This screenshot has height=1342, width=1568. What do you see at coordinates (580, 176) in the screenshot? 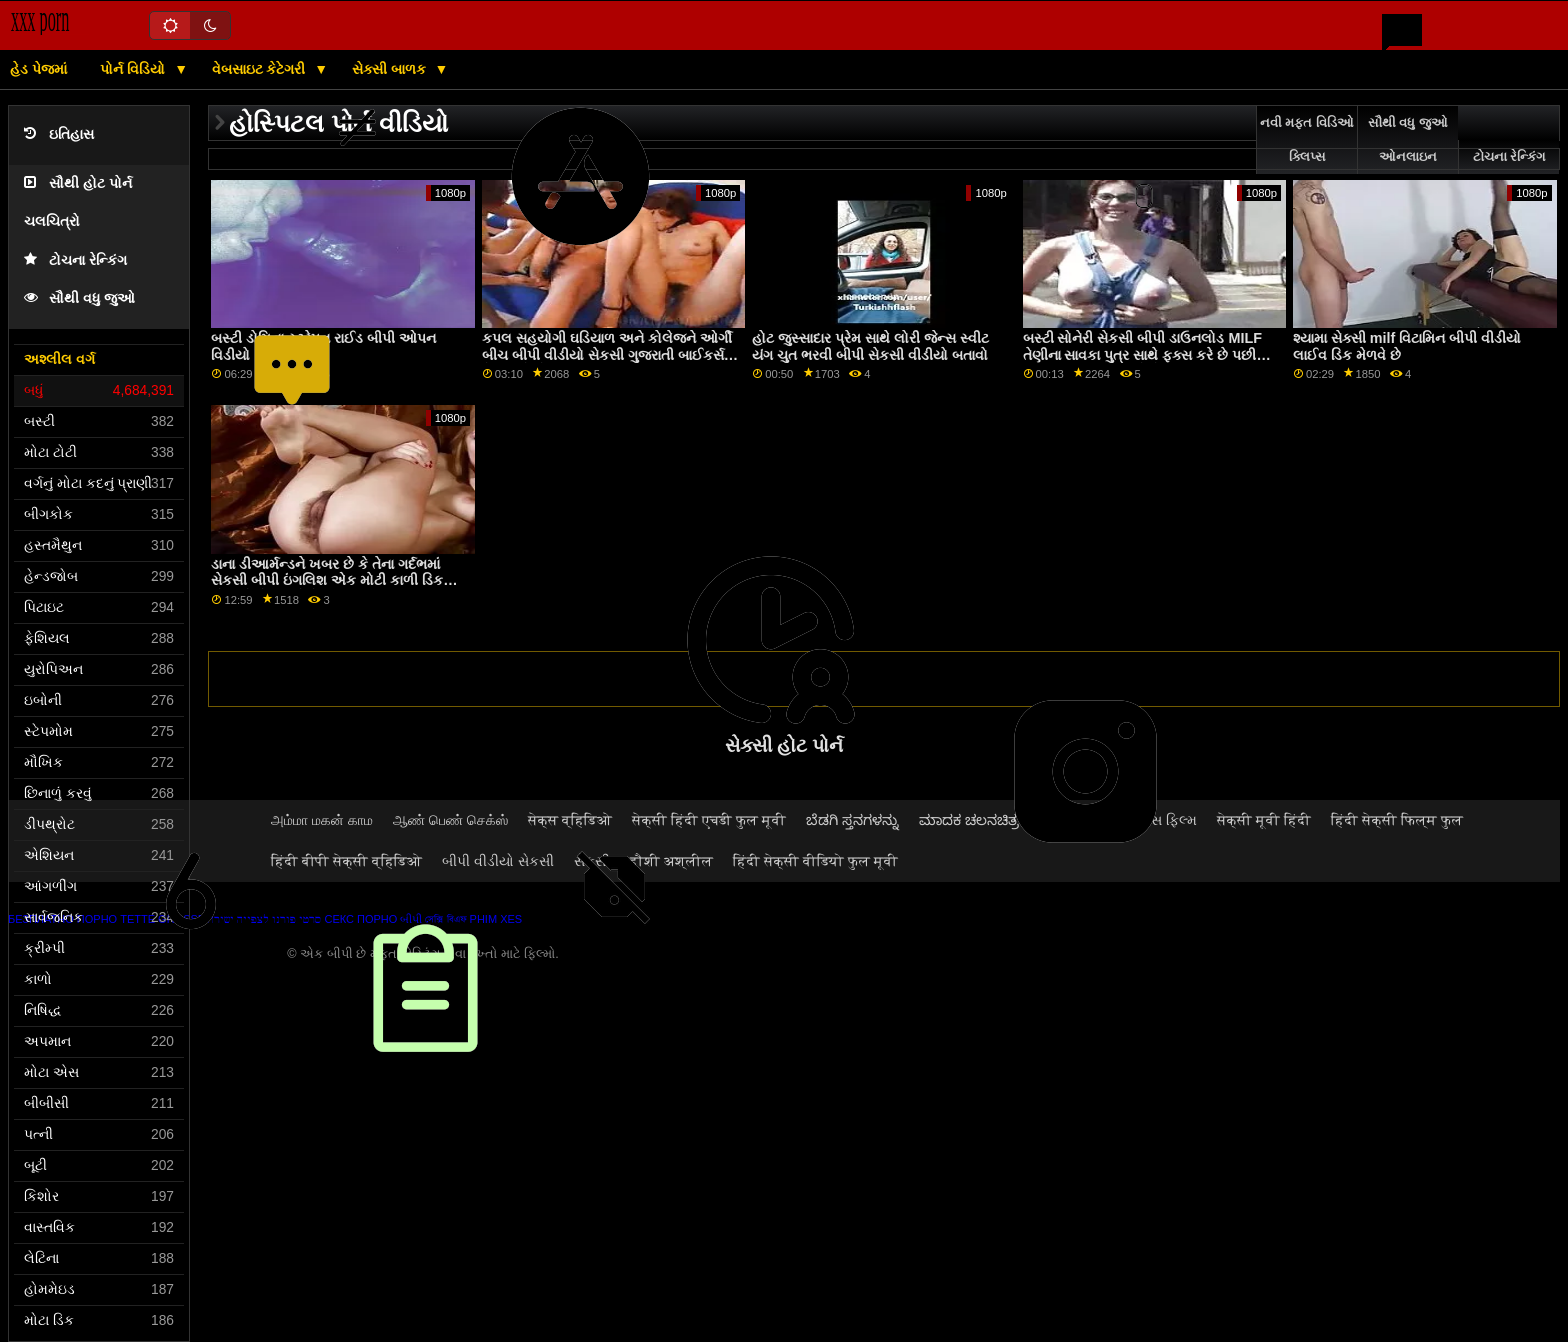
I see `open the apple app store` at bounding box center [580, 176].